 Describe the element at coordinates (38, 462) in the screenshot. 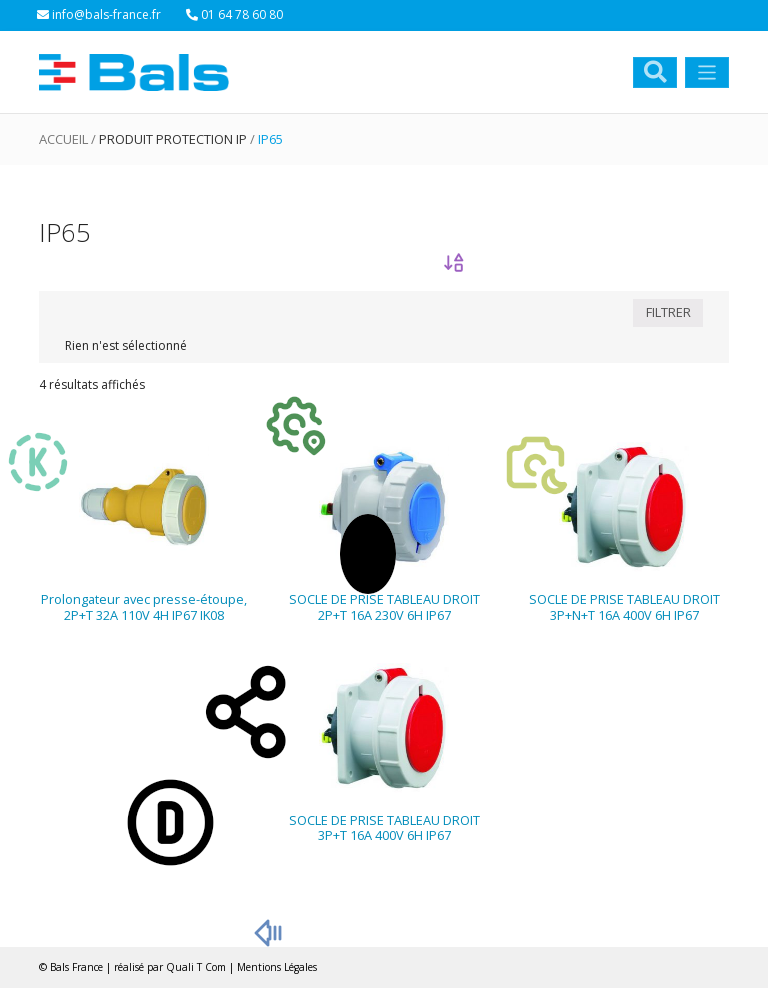

I see `indicates a pending or in-progress item labeled "K"` at that location.